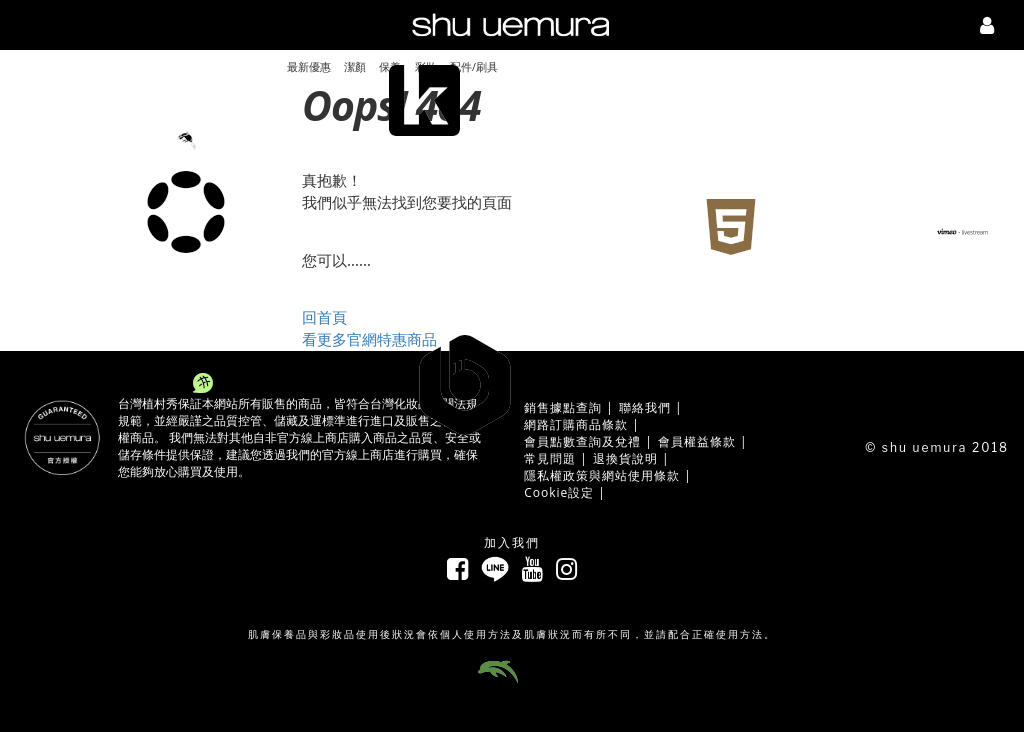 This screenshot has height=732, width=1024. Describe the element at coordinates (186, 140) in the screenshot. I see `link to Gerrit code review platform` at that location.